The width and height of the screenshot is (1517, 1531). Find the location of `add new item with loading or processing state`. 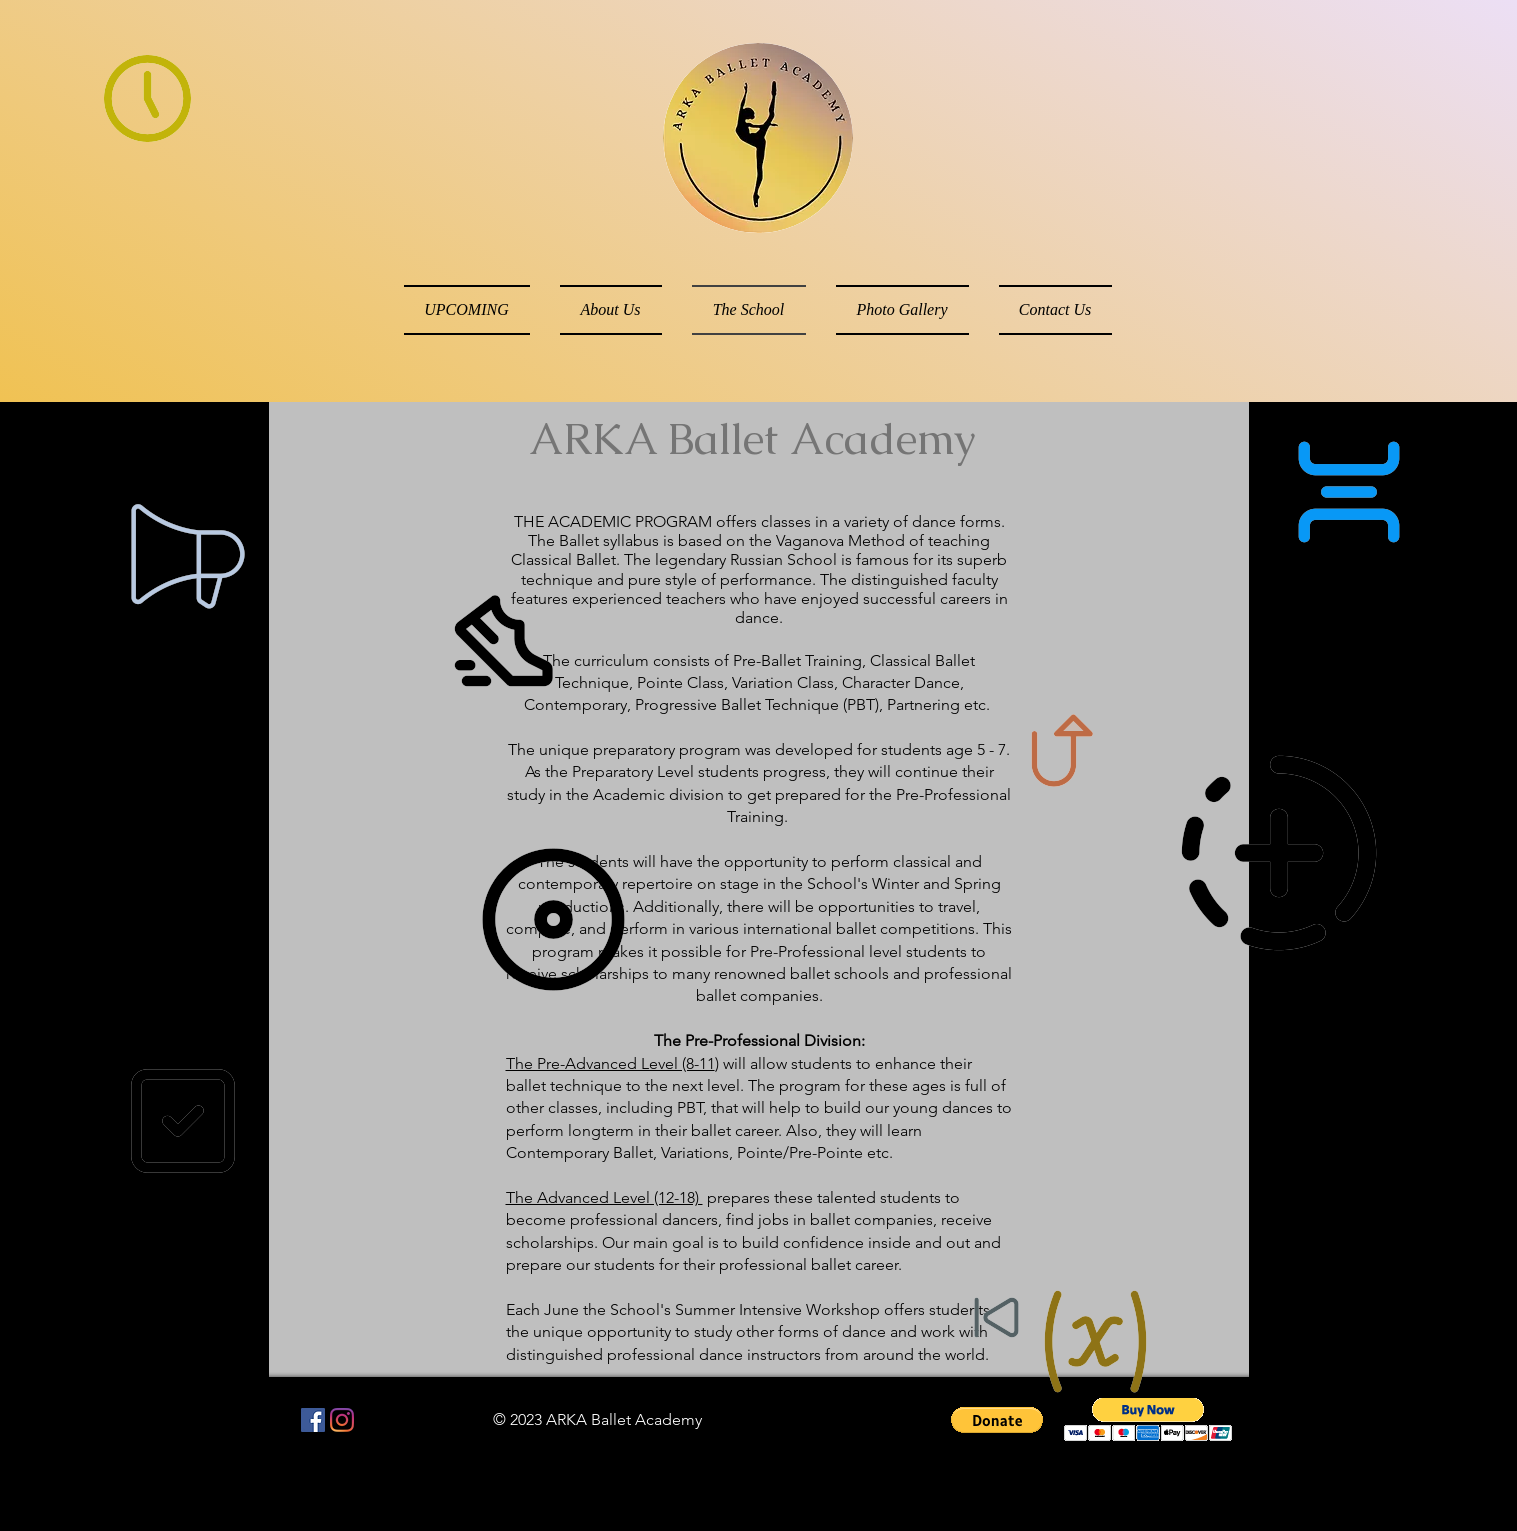

add new item with loading or processing state is located at coordinates (1279, 853).